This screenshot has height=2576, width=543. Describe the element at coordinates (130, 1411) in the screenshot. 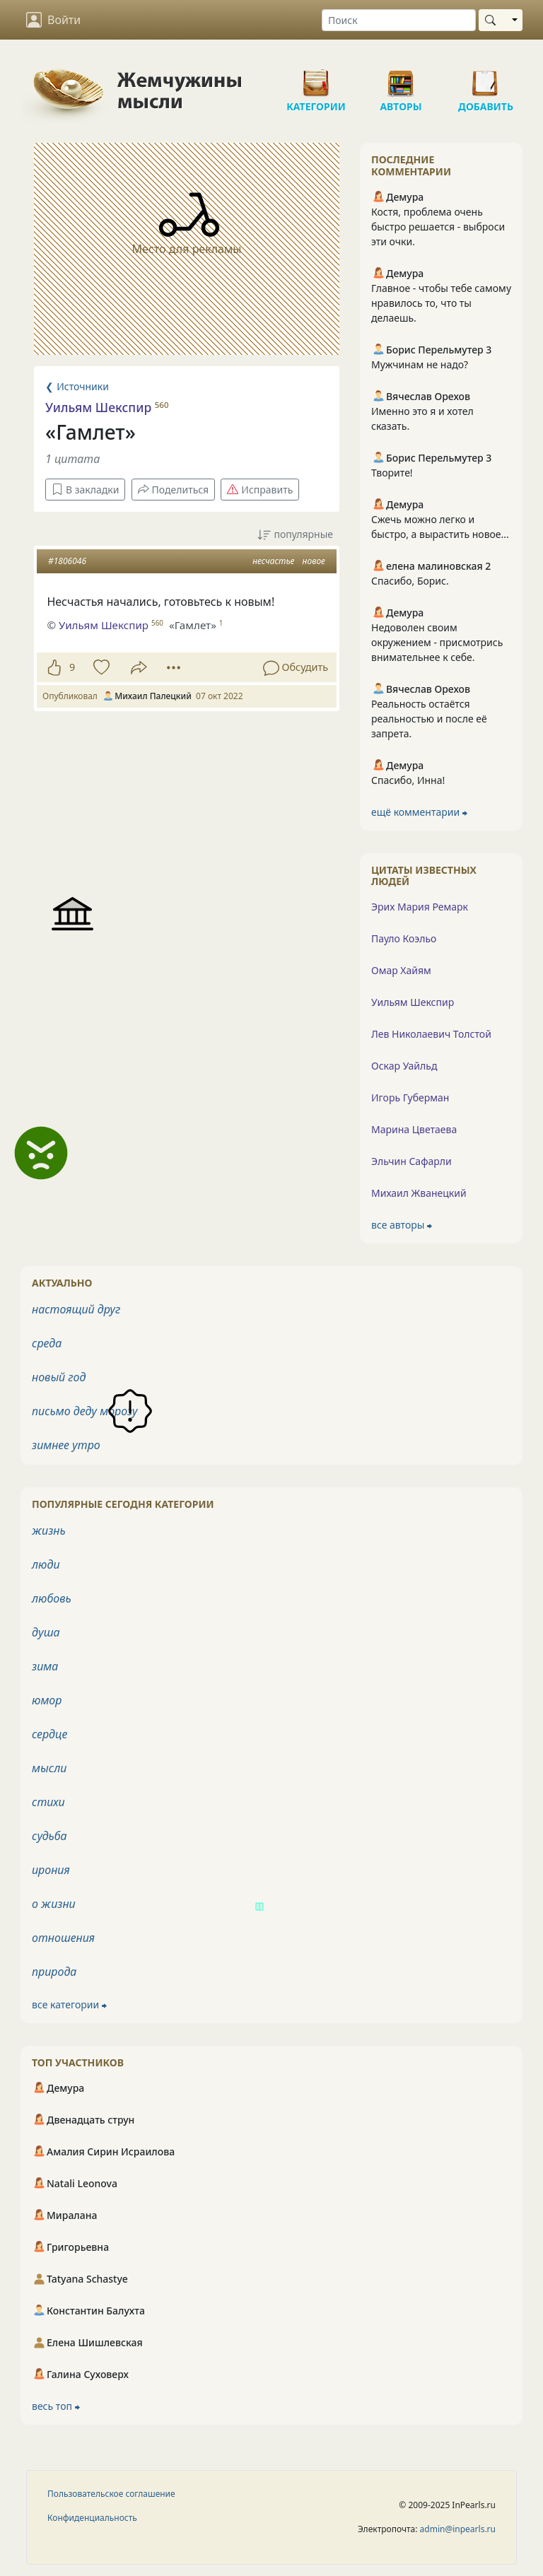

I see `indicates a warning or alert requiring attention` at that location.